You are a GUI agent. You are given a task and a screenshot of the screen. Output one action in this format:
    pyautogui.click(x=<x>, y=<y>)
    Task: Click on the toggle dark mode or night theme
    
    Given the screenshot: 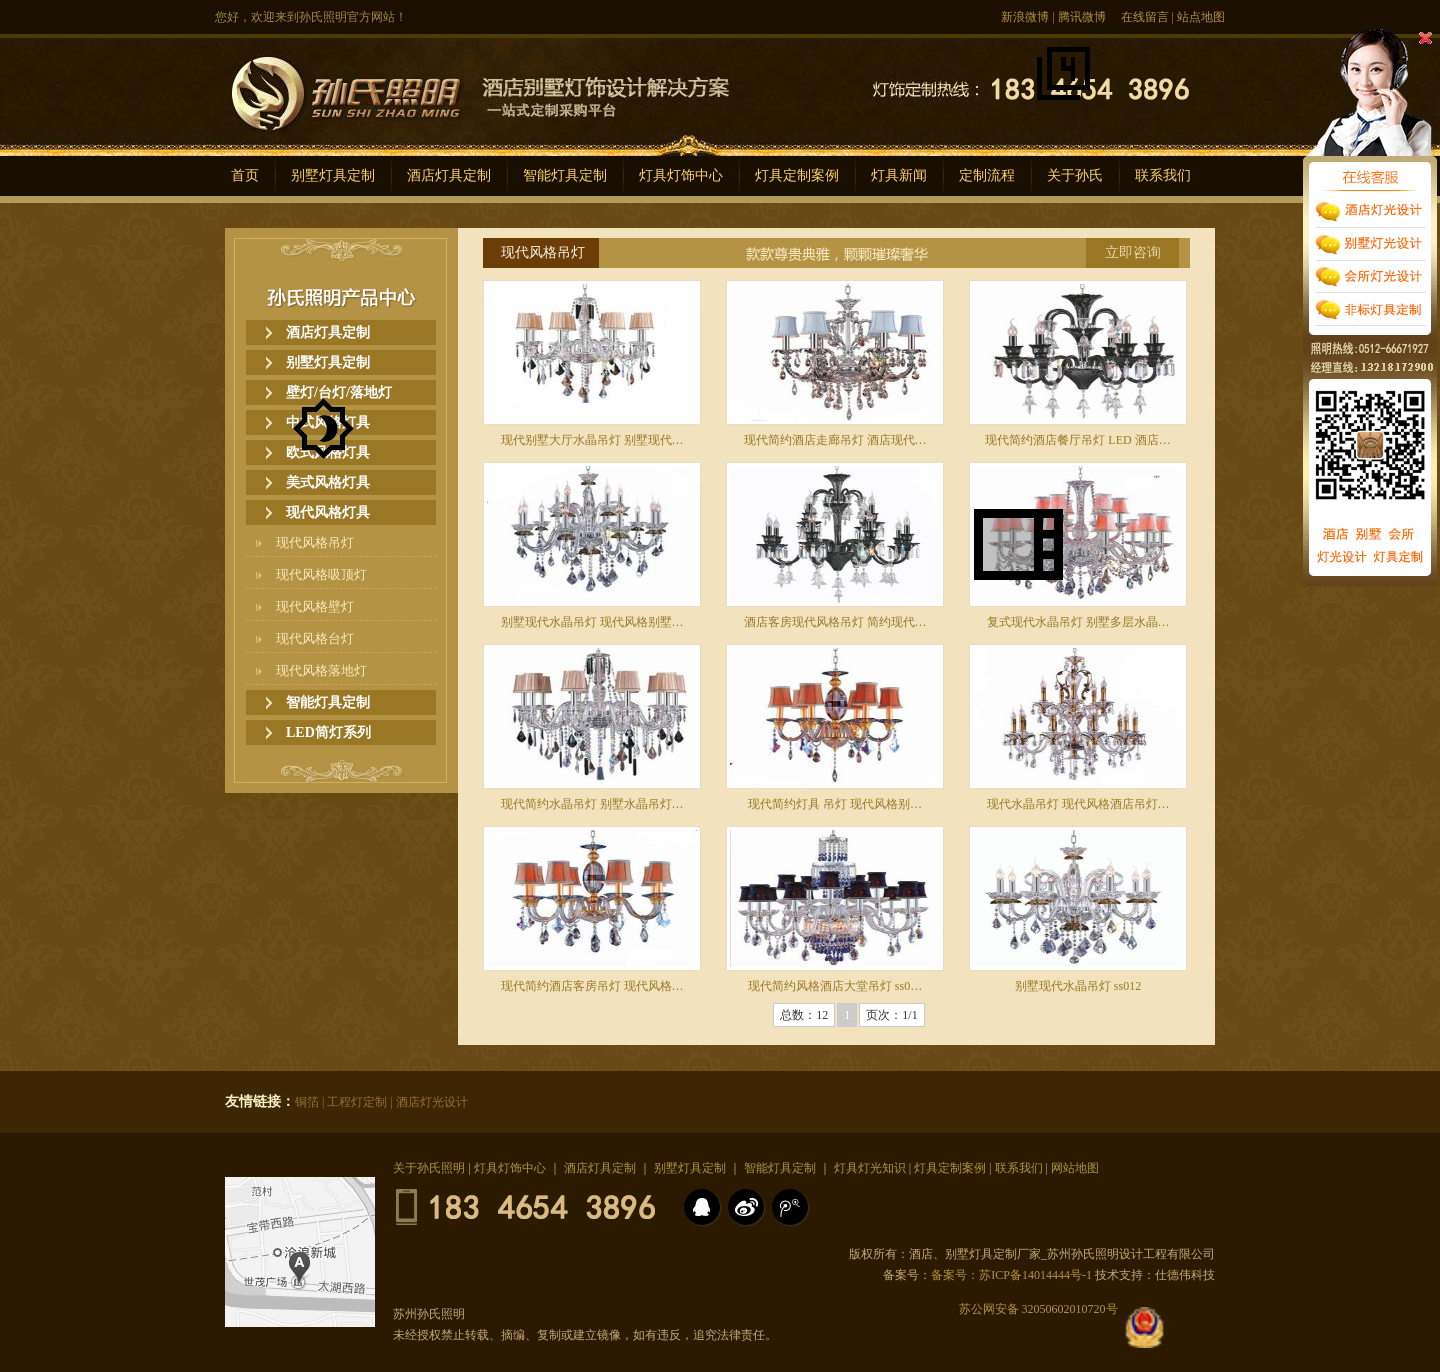 What is the action you would take?
    pyautogui.click(x=323, y=428)
    